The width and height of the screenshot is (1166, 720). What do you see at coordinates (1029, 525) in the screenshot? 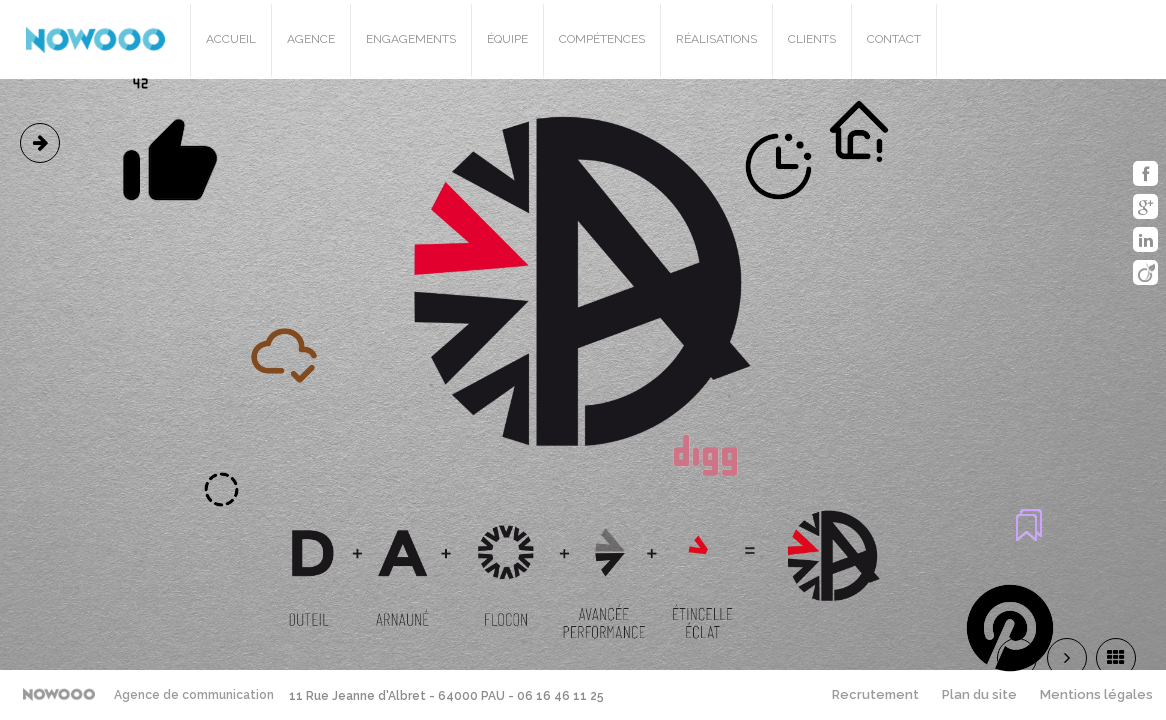
I see `view all saved bookmarks` at bounding box center [1029, 525].